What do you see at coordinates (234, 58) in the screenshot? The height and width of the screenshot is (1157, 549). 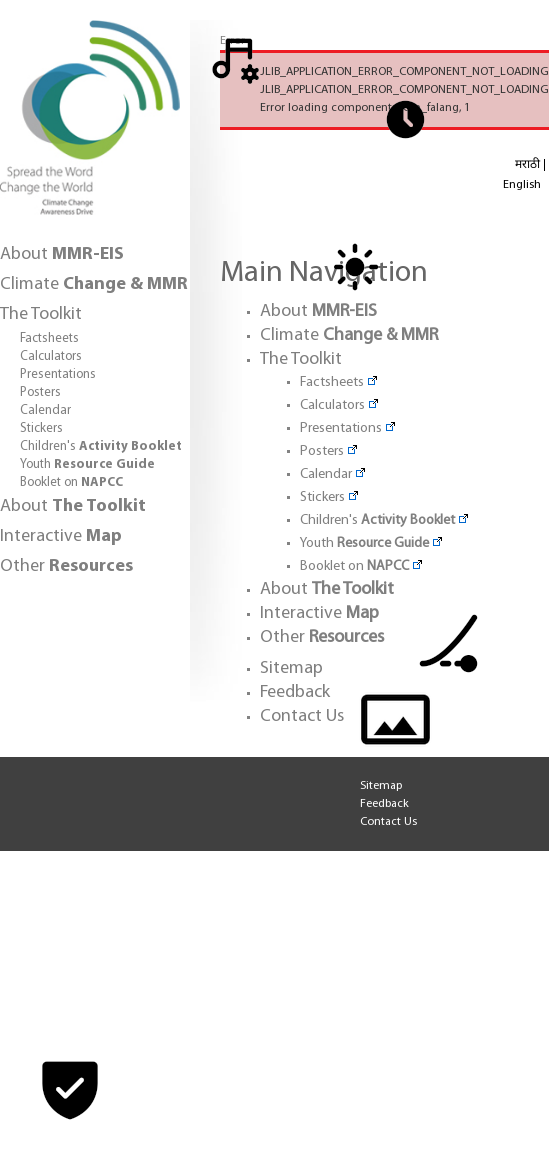 I see `access music or audio settings` at bounding box center [234, 58].